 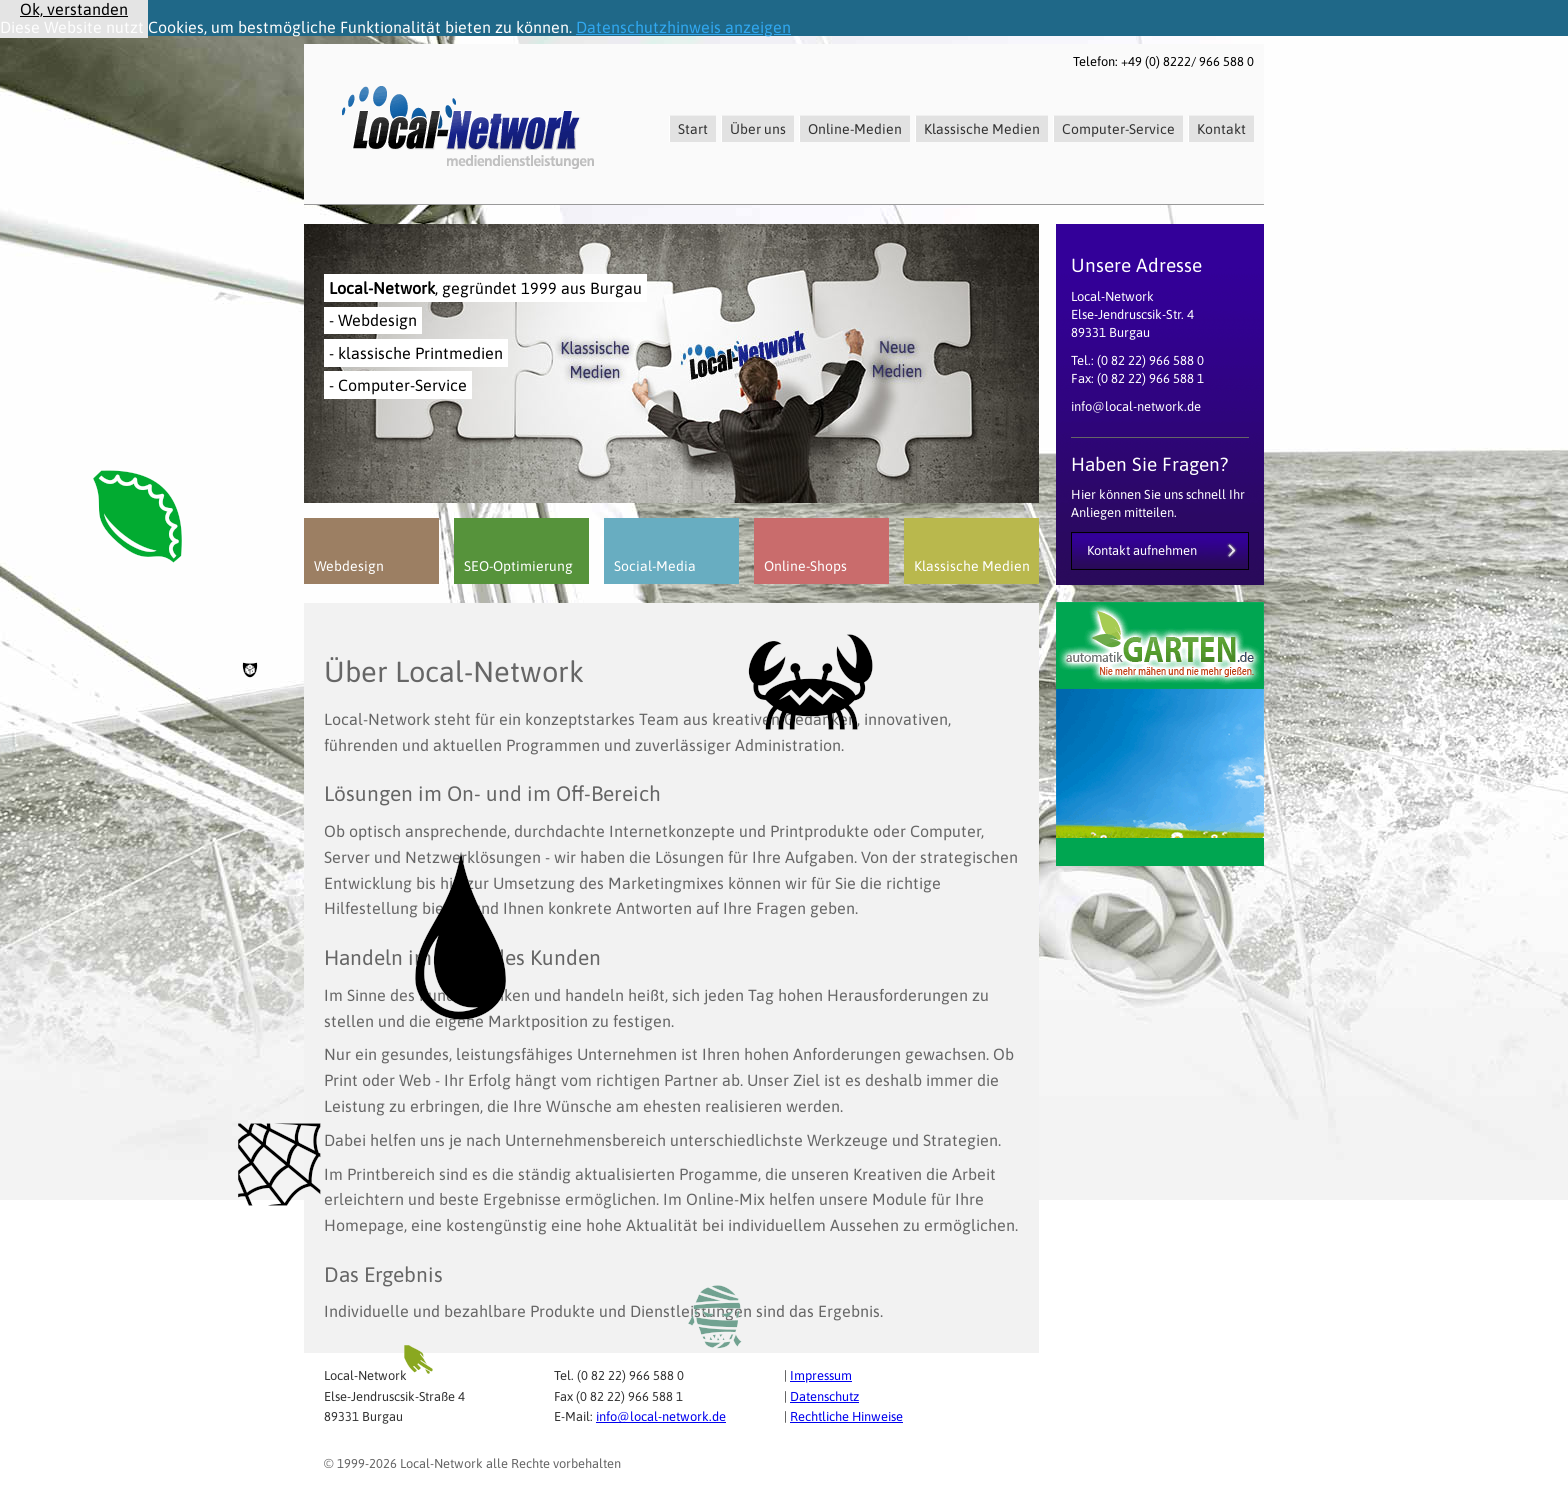 I want to click on indicates hoping for luck or a positive outcome, so click(x=418, y=1359).